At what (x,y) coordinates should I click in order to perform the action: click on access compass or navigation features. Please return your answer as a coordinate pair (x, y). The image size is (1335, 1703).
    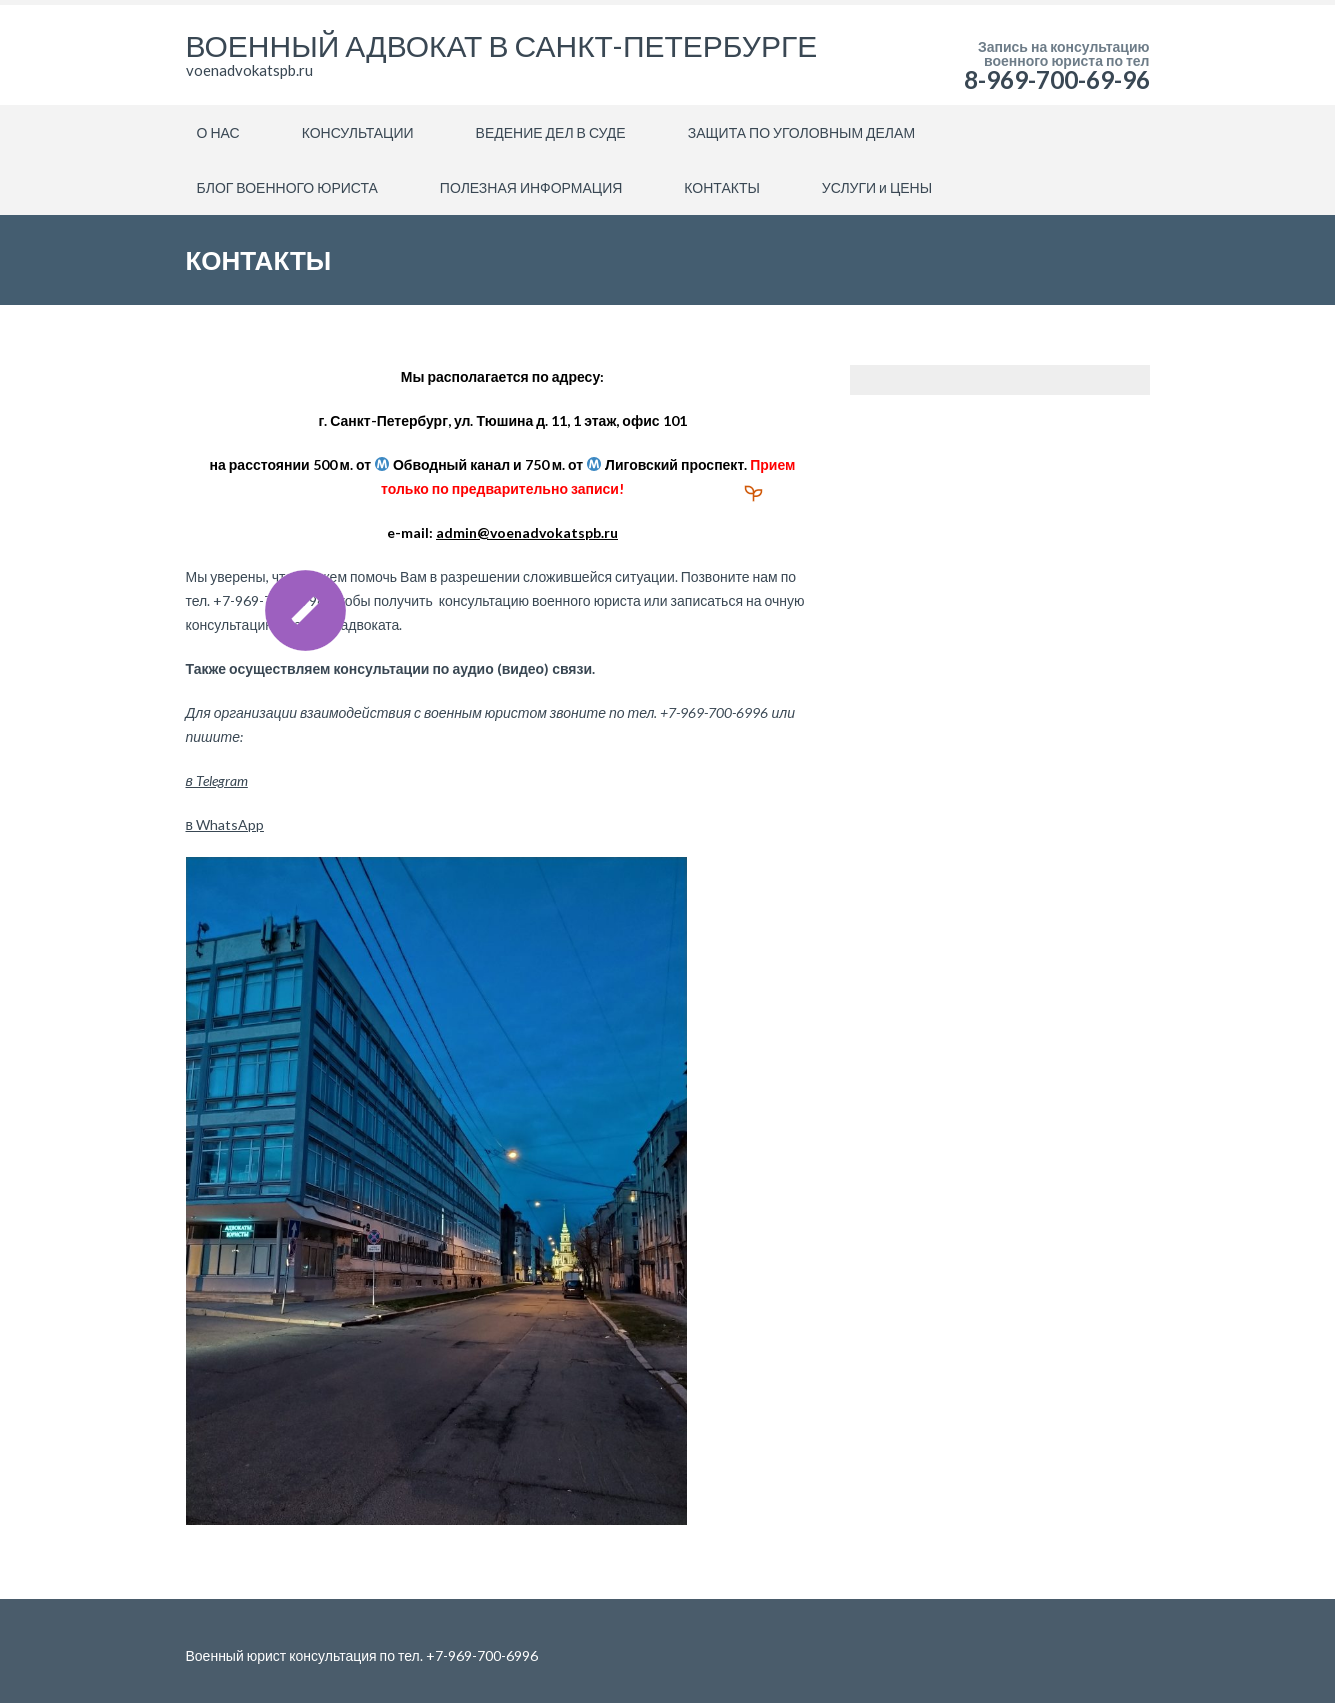
    Looking at the image, I should click on (305, 610).